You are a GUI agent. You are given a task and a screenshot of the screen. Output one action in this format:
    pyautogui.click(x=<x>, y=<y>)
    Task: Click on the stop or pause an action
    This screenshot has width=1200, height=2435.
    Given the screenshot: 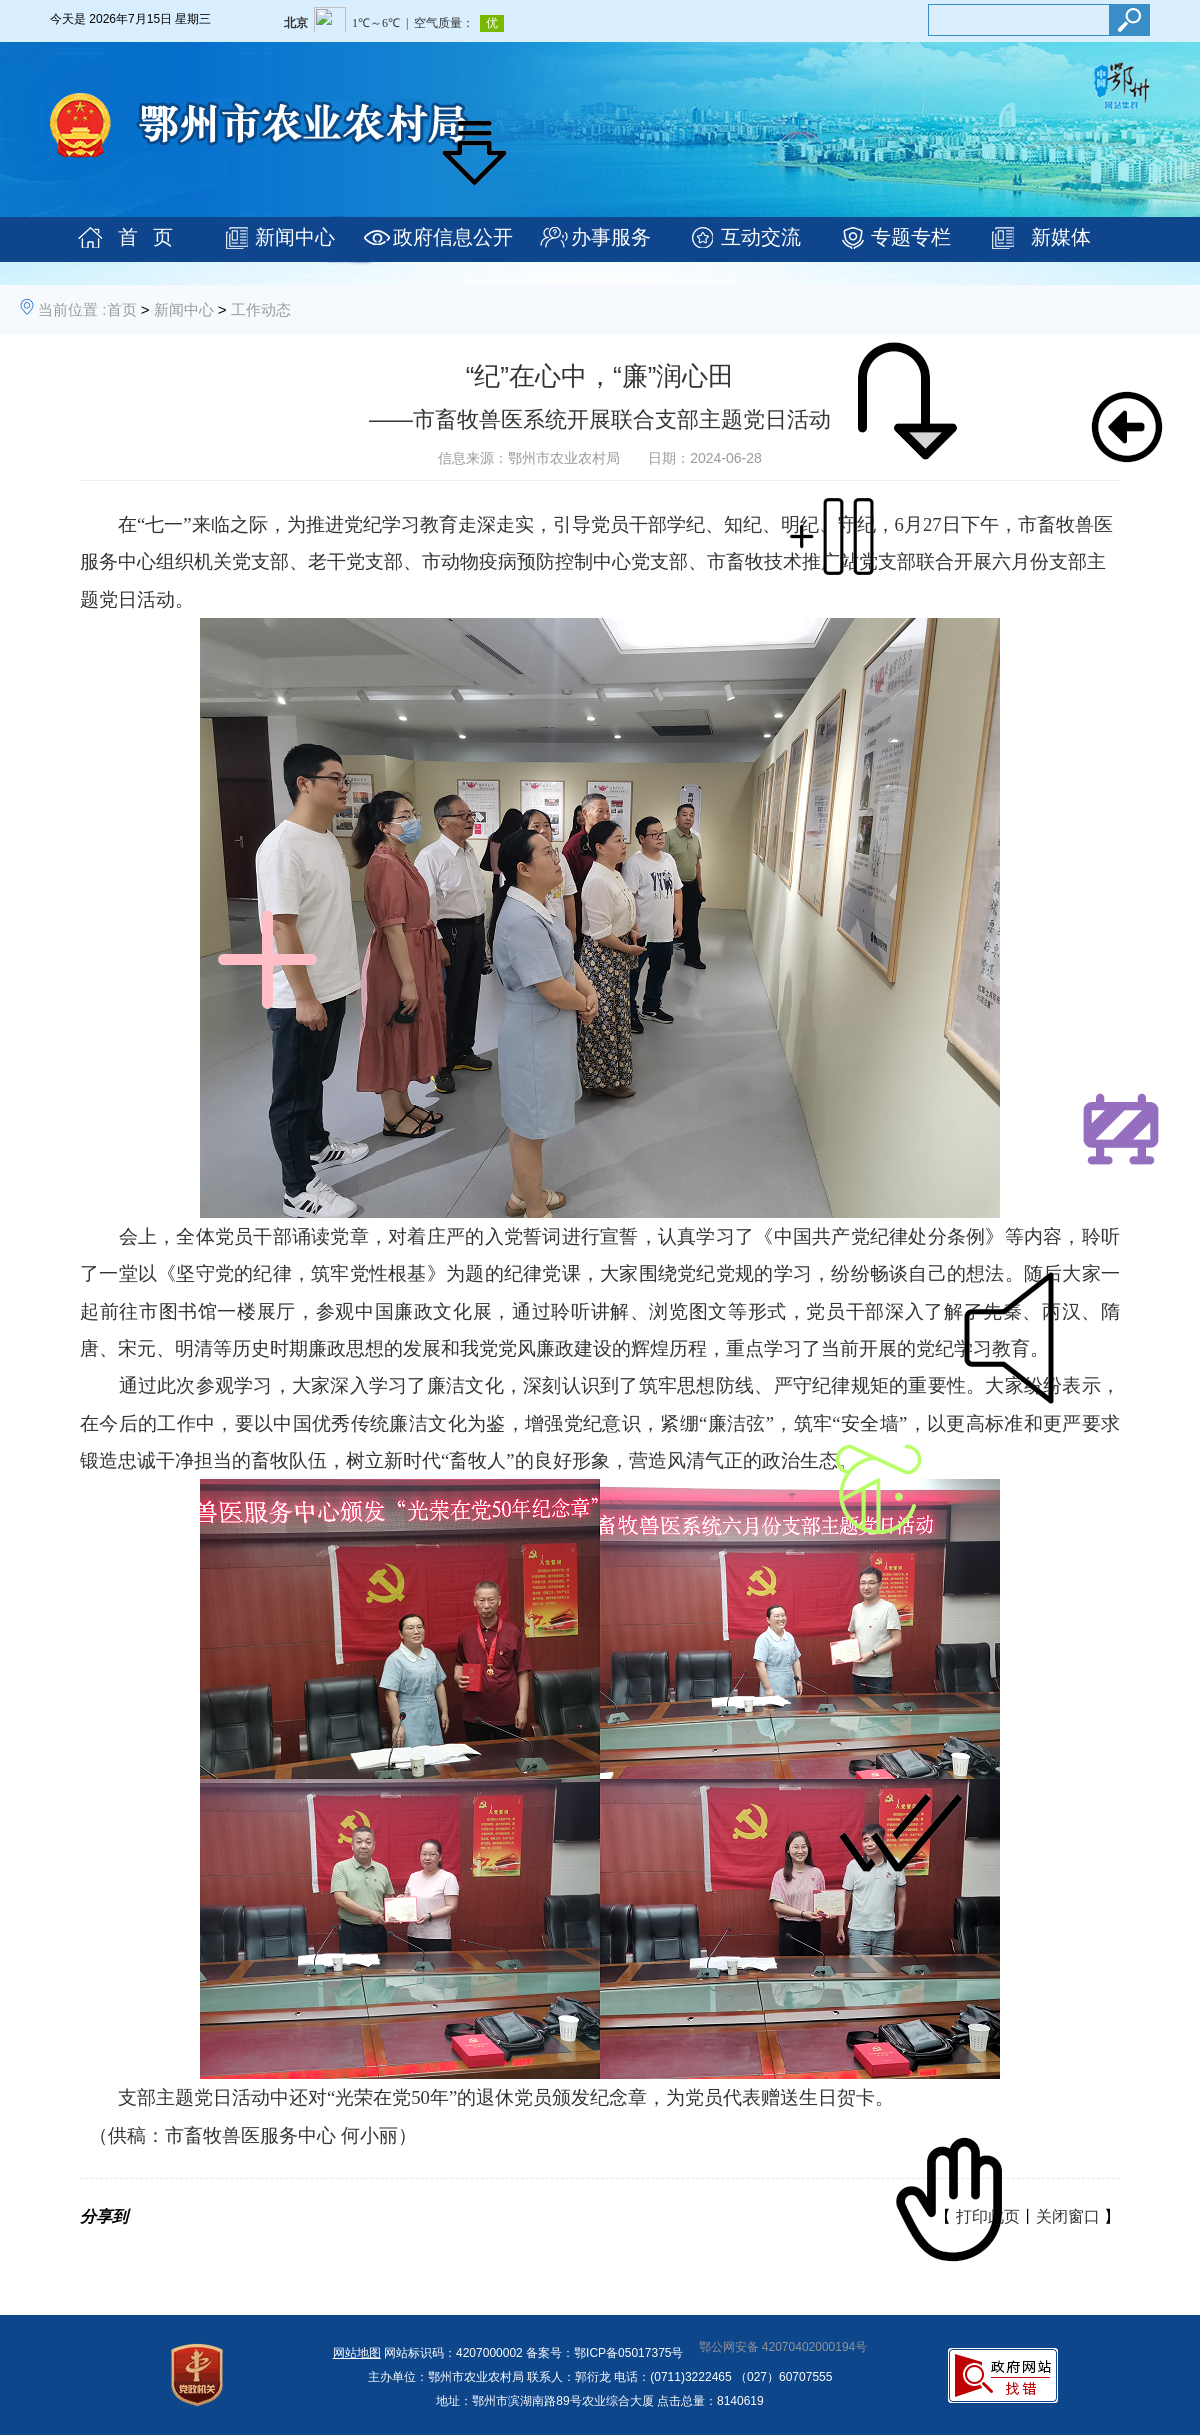 What is the action you would take?
    pyautogui.click(x=953, y=2199)
    